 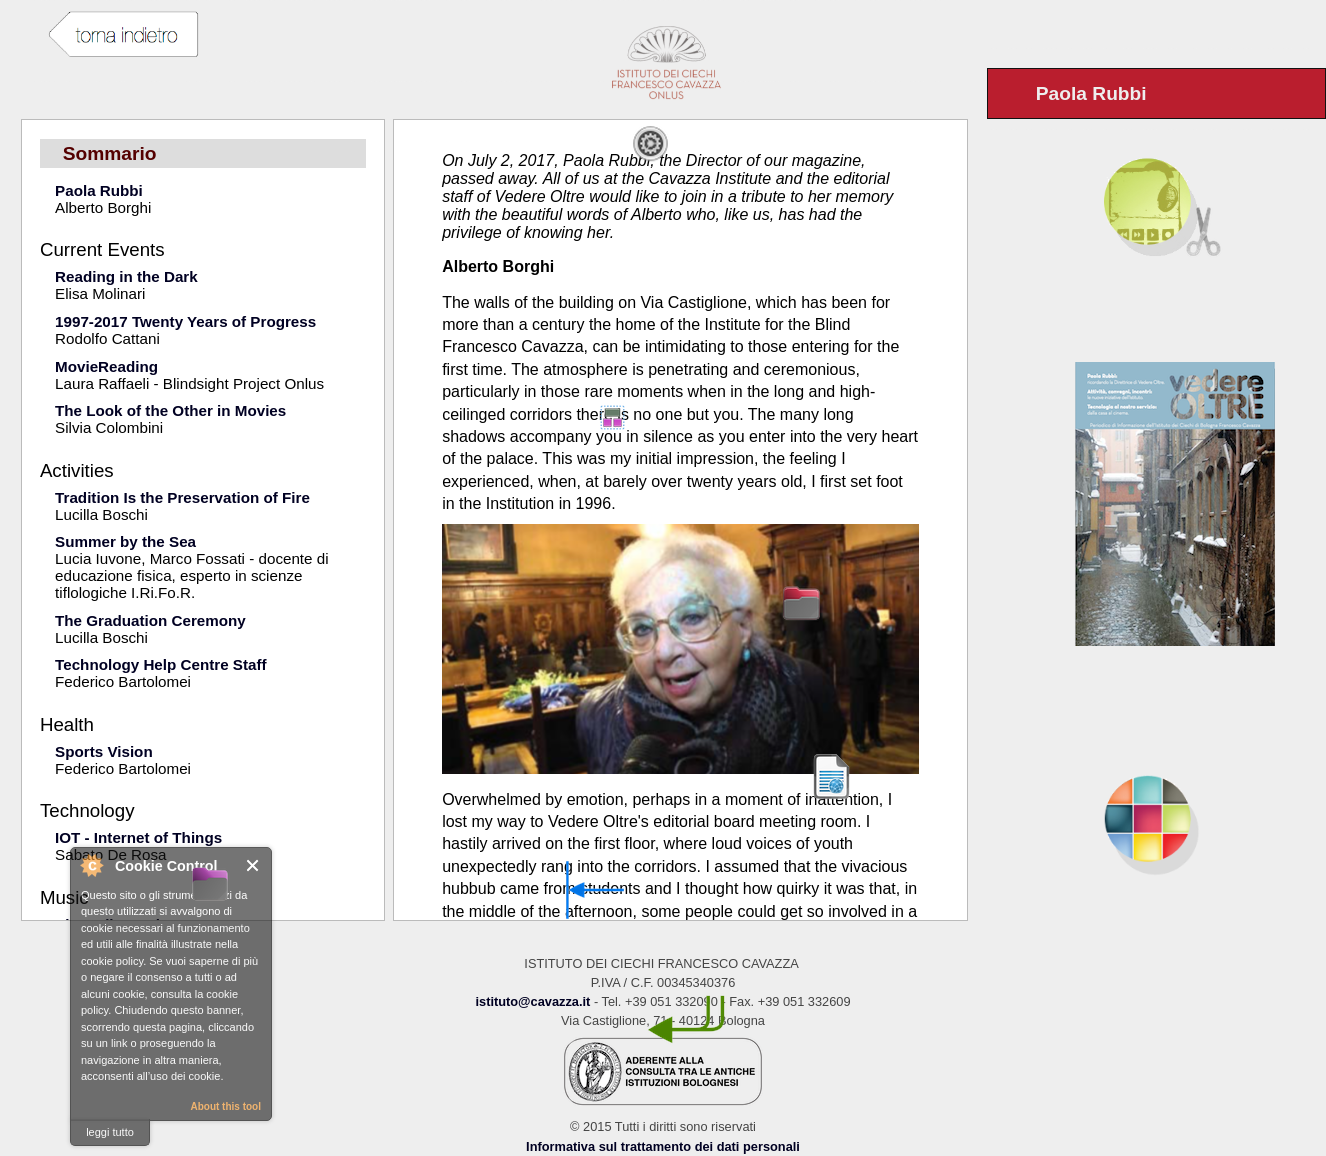 What do you see at coordinates (801, 602) in the screenshot?
I see `indicates an open or active folder` at bounding box center [801, 602].